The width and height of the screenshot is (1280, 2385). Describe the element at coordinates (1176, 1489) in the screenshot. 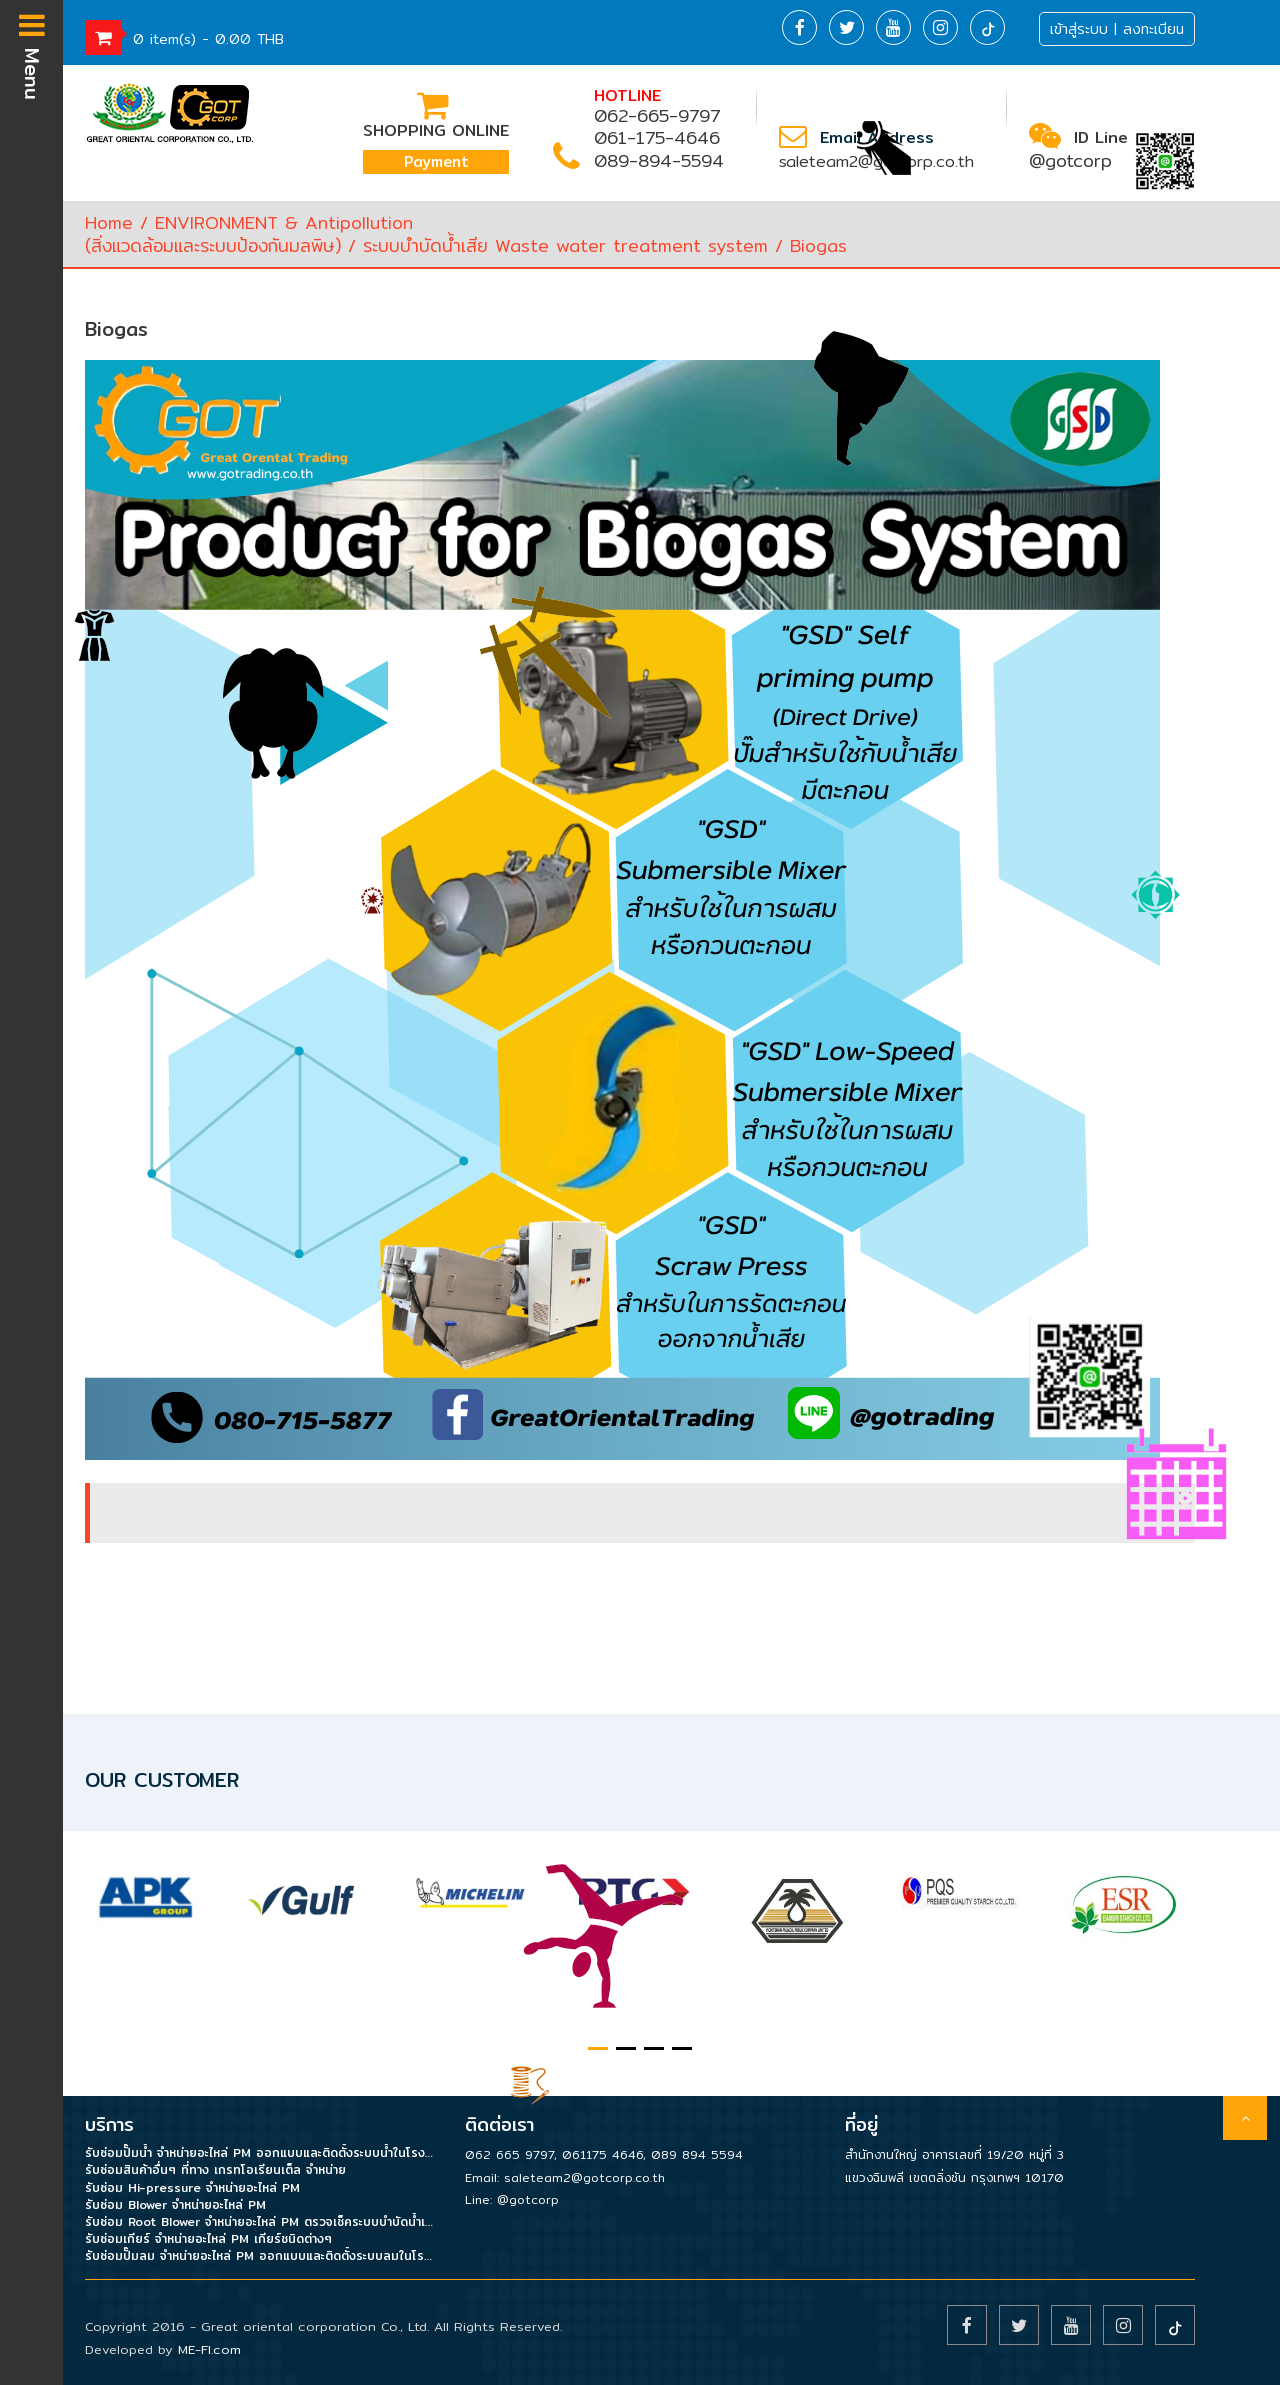

I see `view or open the calendar` at that location.